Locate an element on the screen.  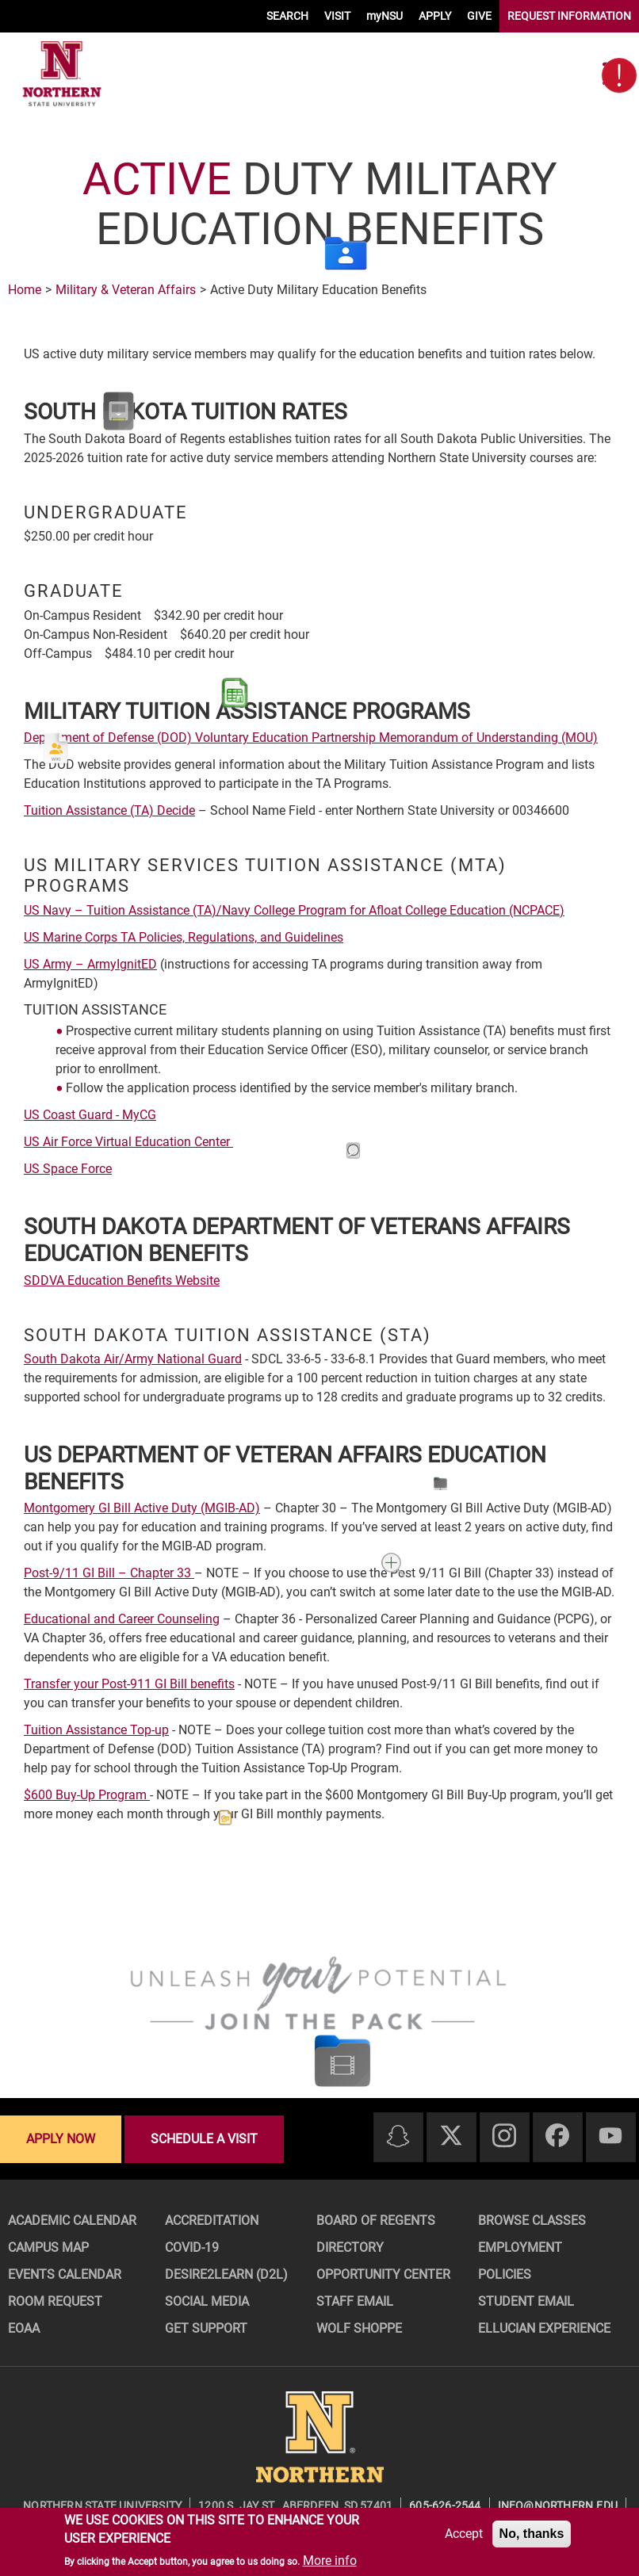
open google contacts folder is located at coordinates (346, 254).